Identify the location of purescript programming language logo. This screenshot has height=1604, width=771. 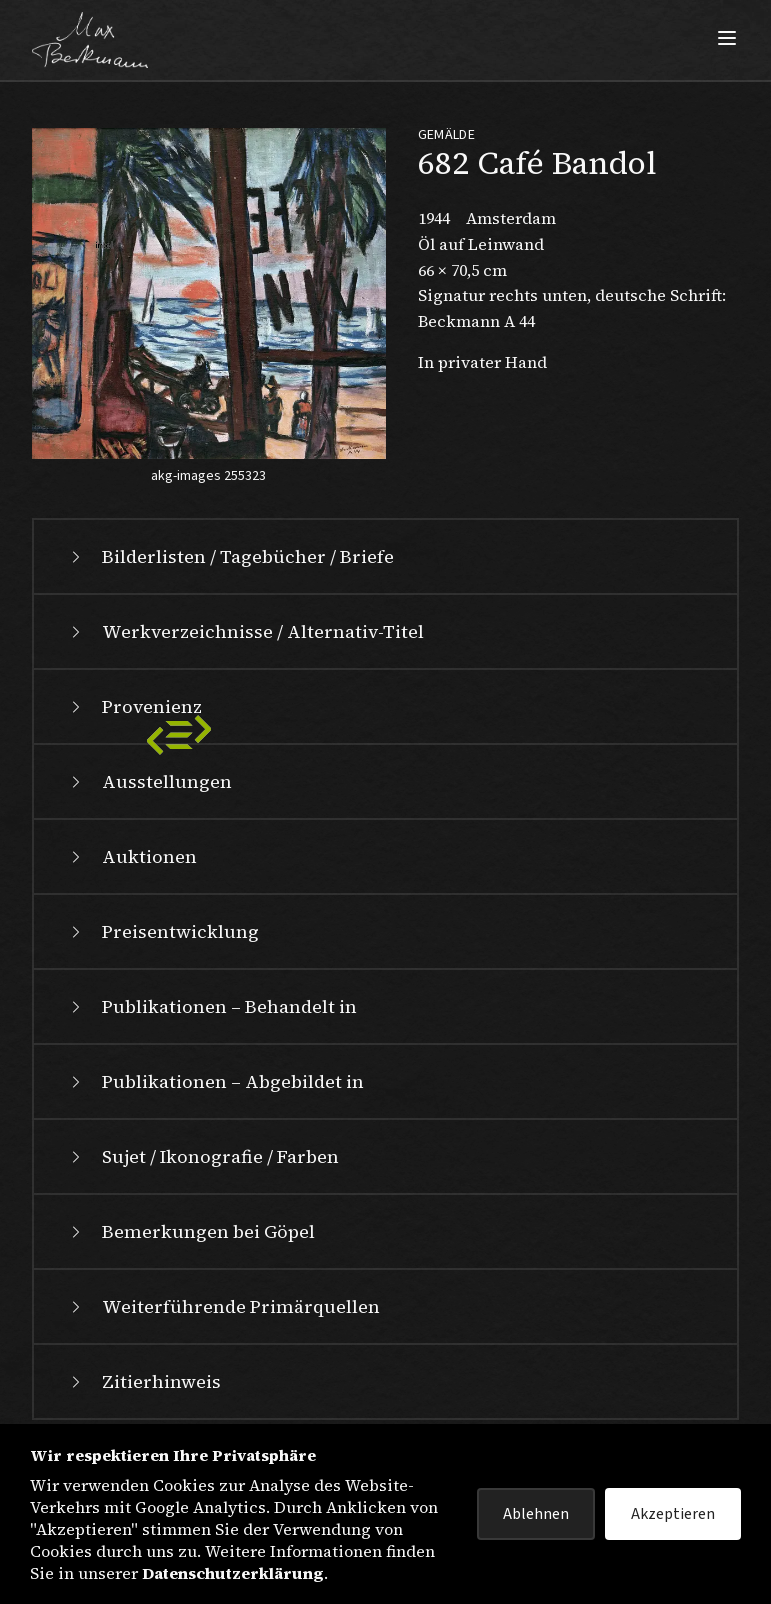
(179, 735).